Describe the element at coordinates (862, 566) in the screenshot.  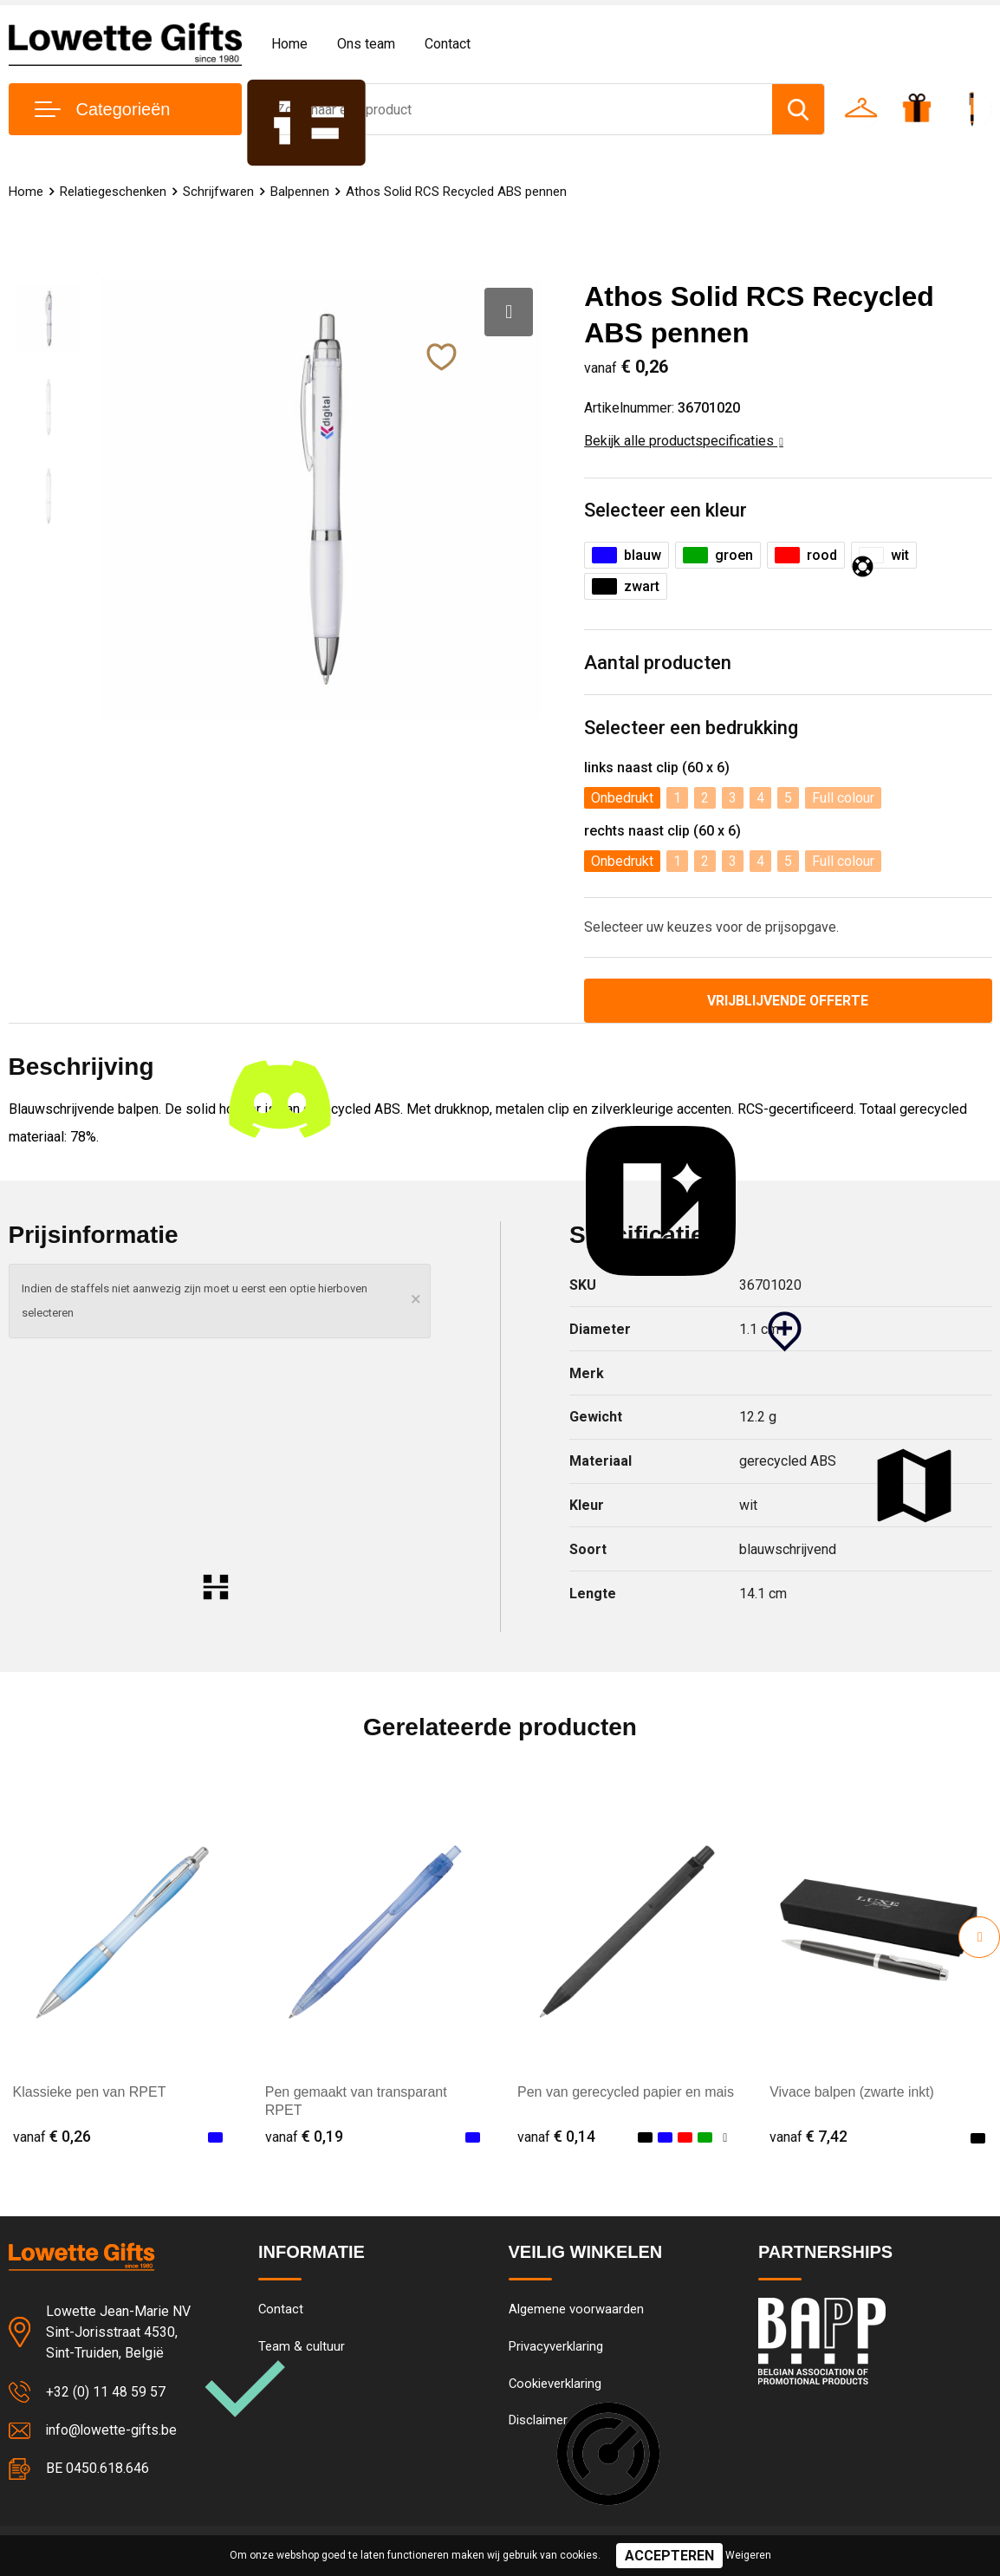
I see `access help or support` at that location.